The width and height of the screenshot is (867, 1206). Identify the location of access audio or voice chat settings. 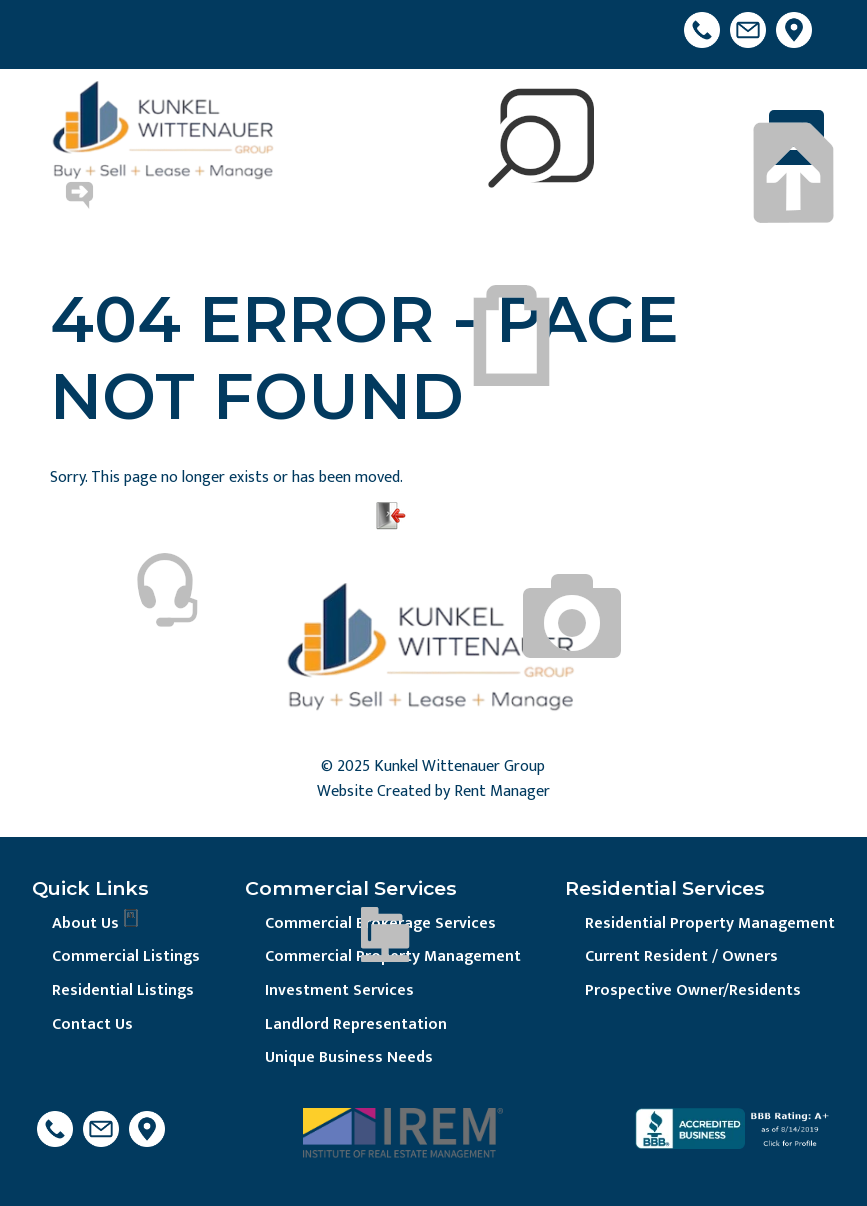
(165, 590).